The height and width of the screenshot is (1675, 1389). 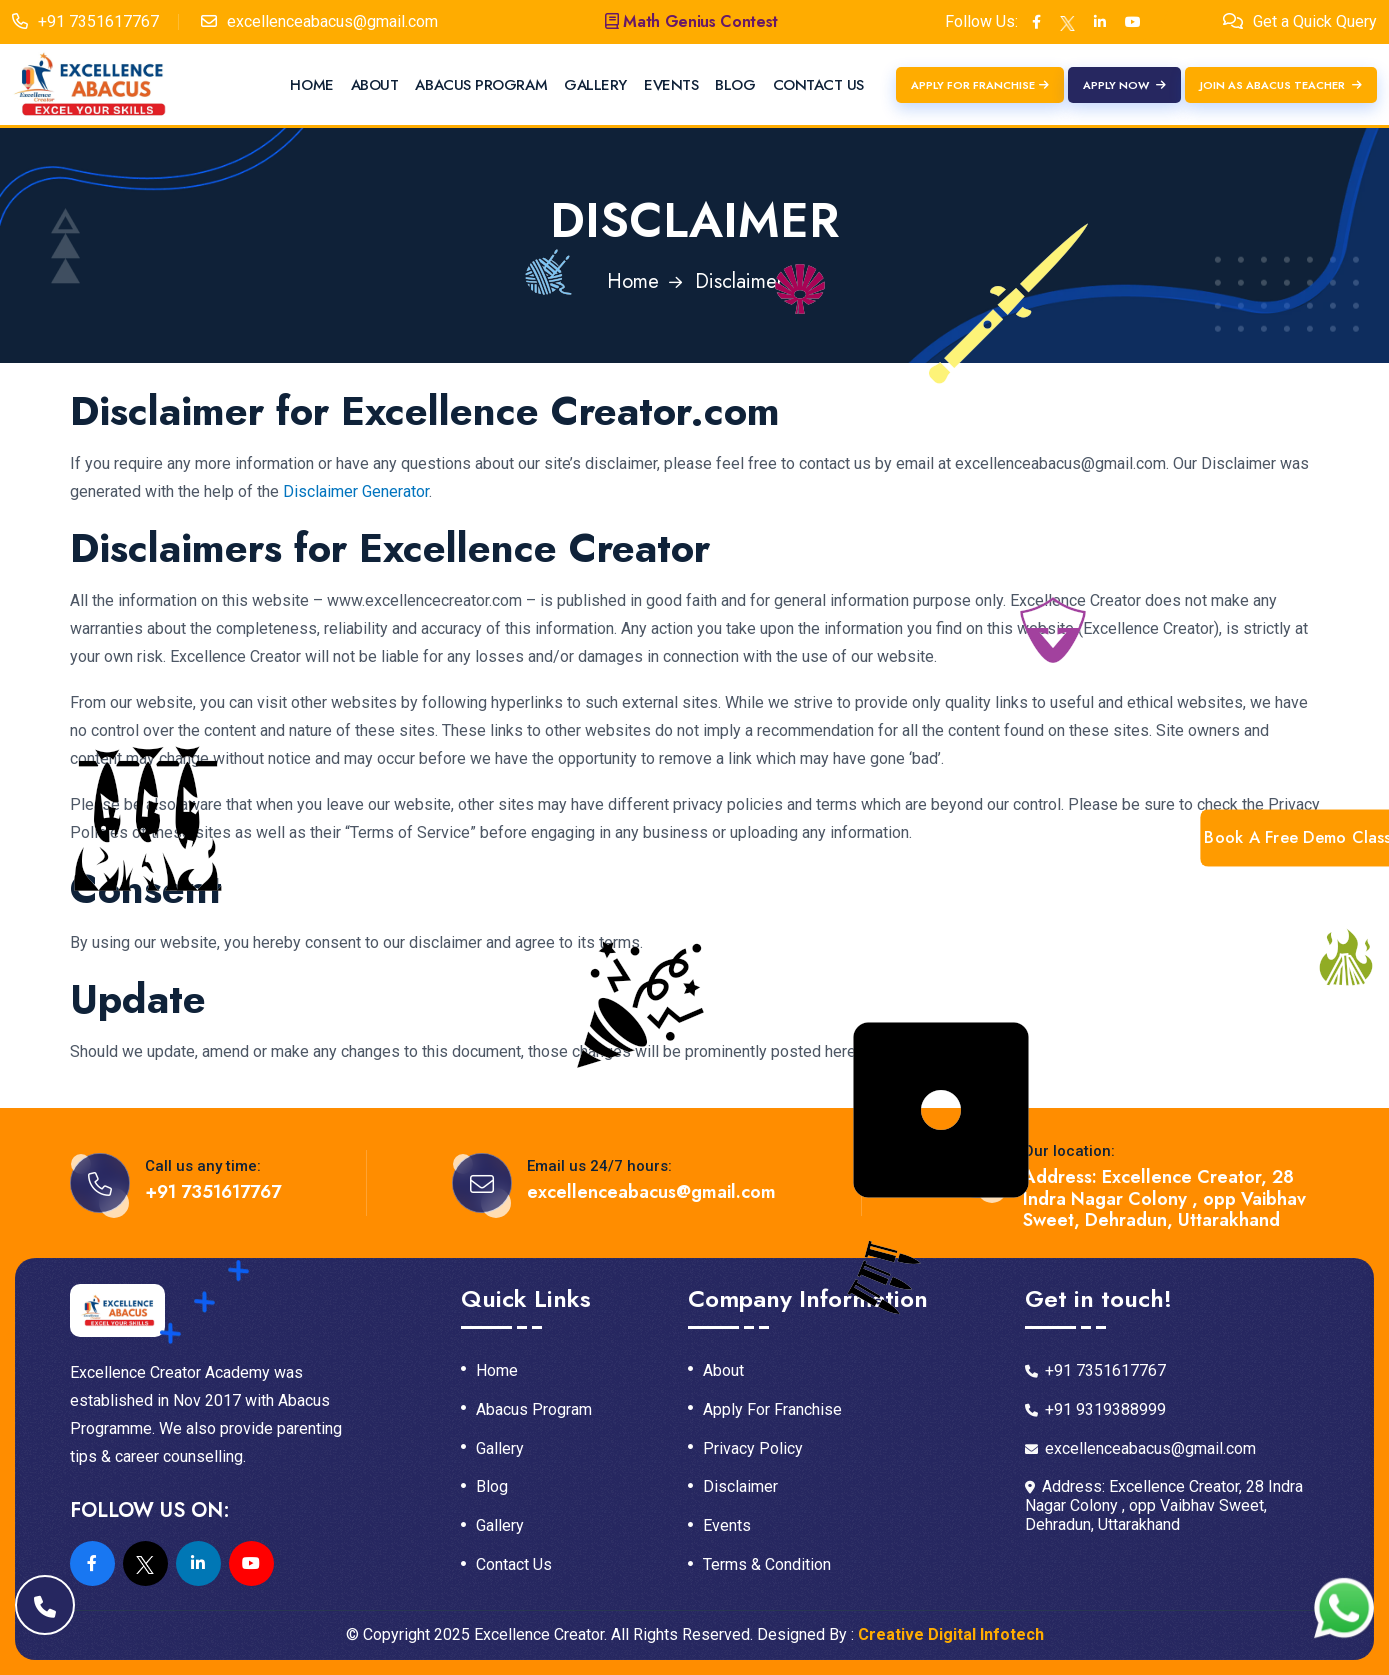 I want to click on represents a weapon or blade item in a game inventory, so click(x=1008, y=303).